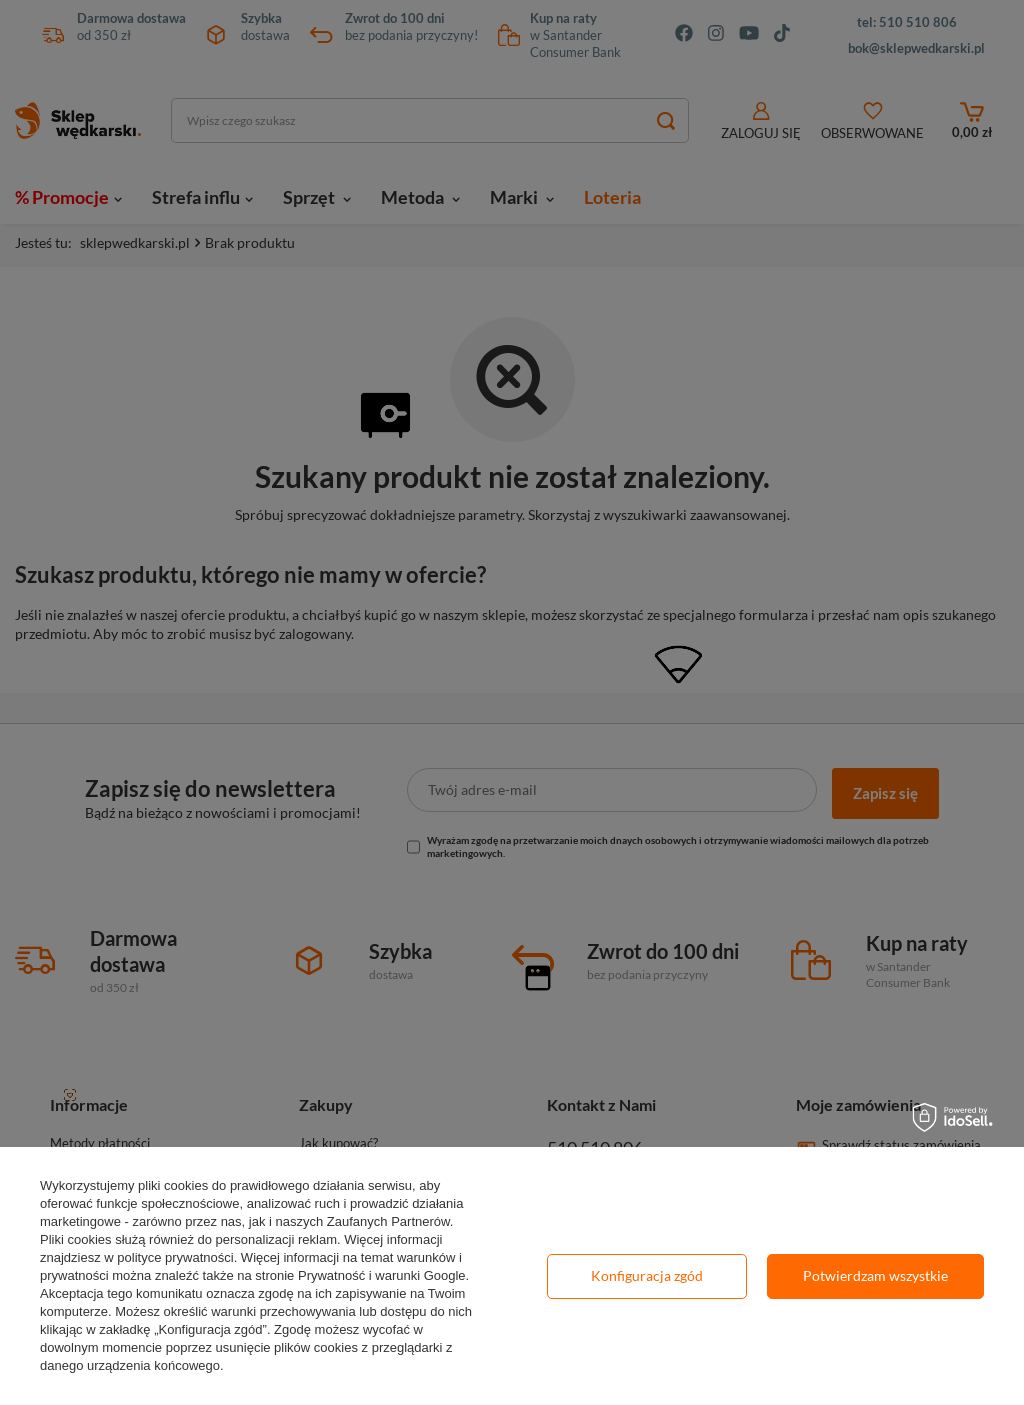 This screenshot has height=1405, width=1024. I want to click on access secure storage or vault, so click(385, 413).